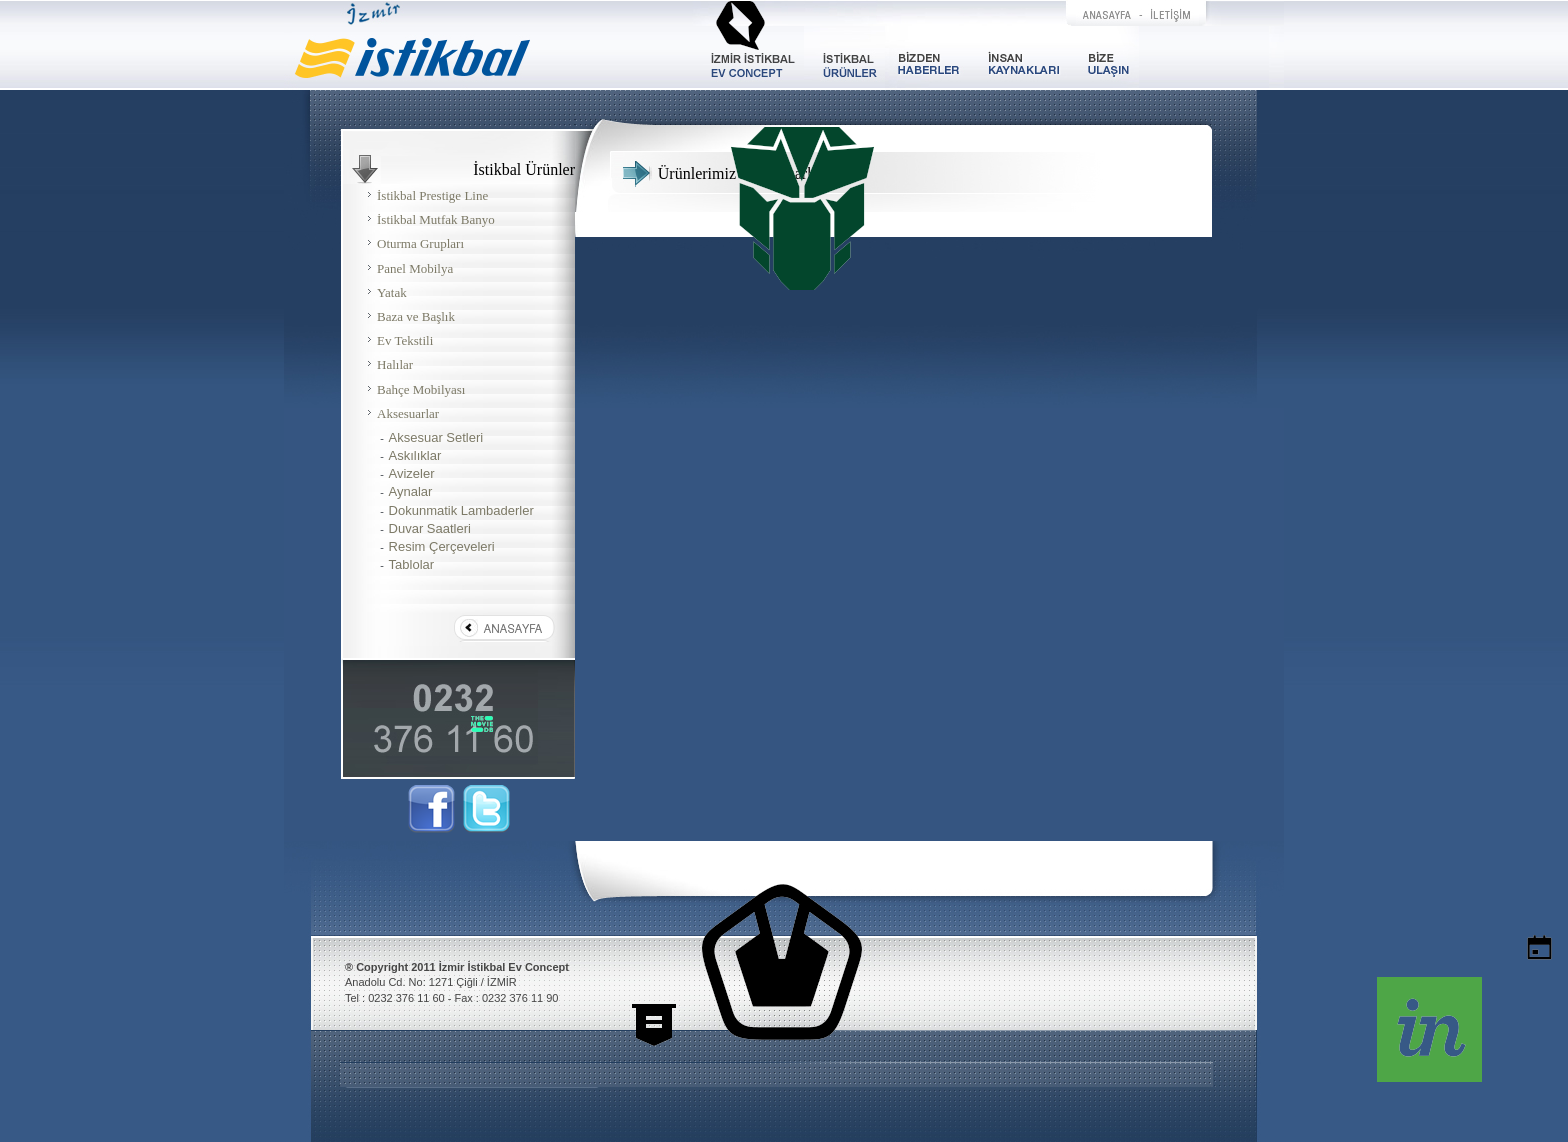 This screenshot has height=1142, width=1568. I want to click on sfml framework or library branding, so click(782, 962).